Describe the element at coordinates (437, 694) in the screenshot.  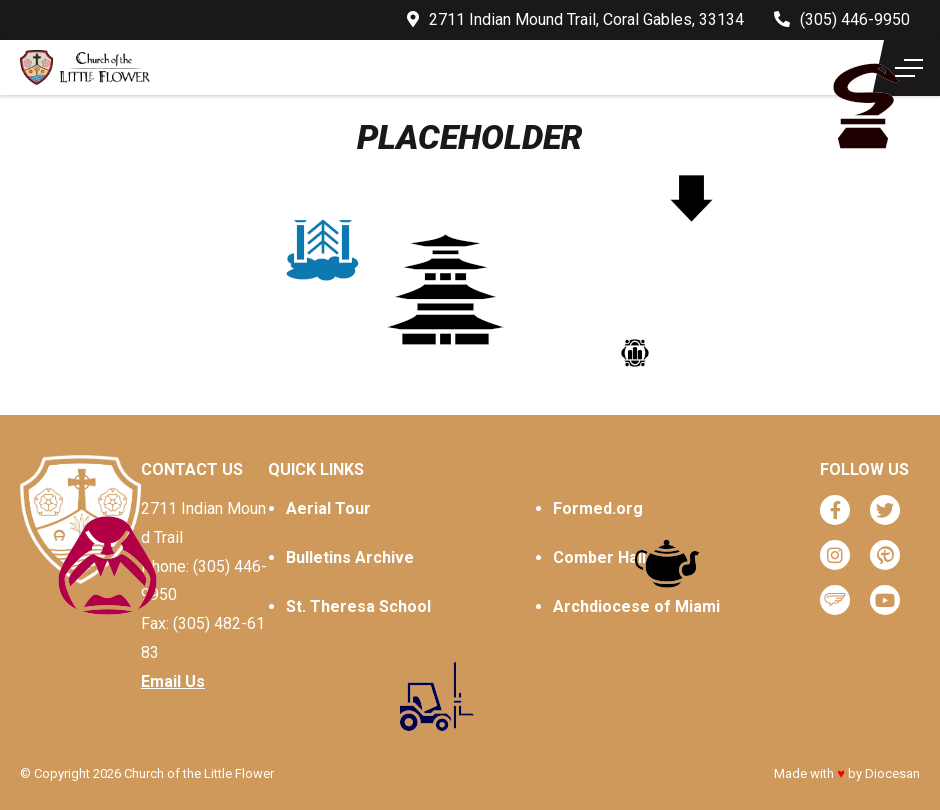
I see `access warehouse or inventory management` at that location.